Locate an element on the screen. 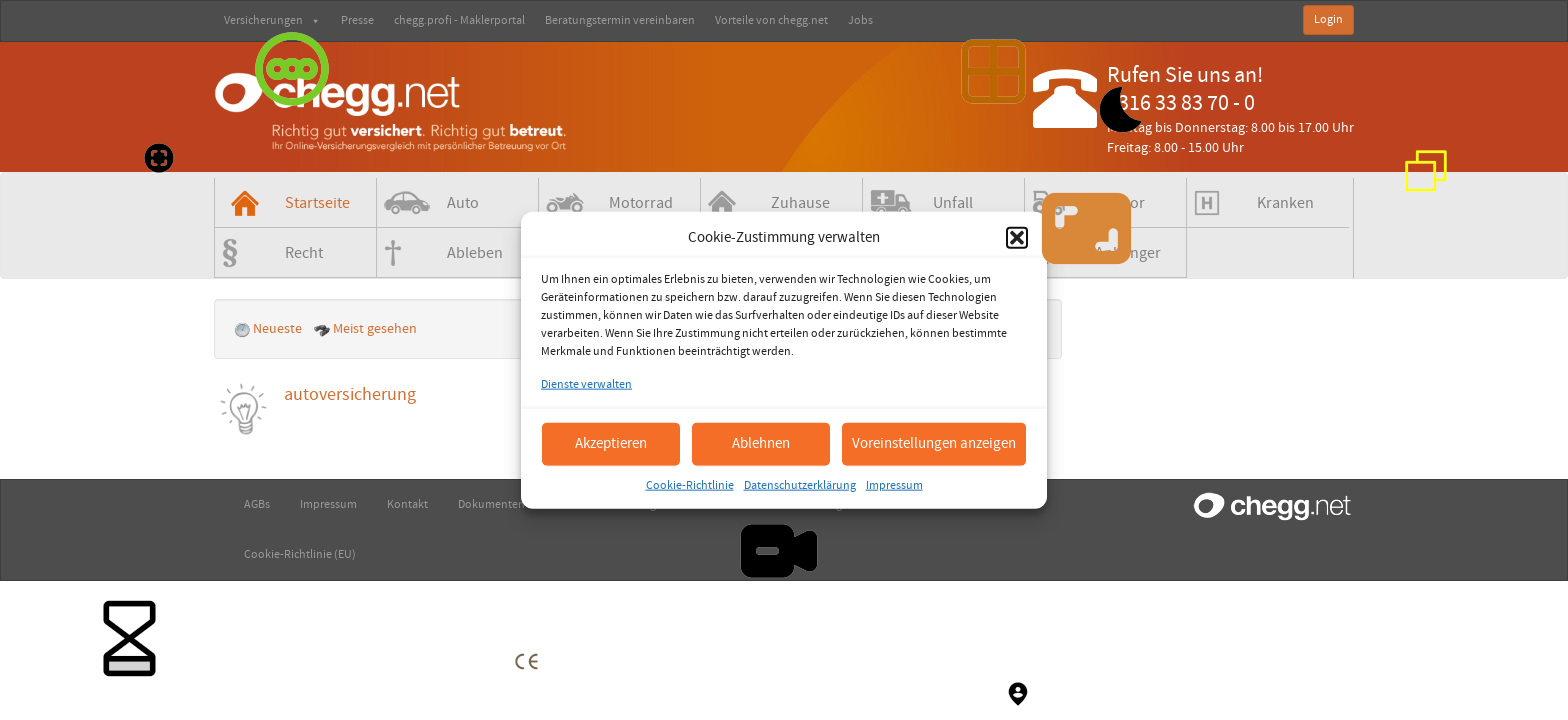 This screenshot has width=1568, height=720. indicates time is running low is located at coordinates (129, 638).